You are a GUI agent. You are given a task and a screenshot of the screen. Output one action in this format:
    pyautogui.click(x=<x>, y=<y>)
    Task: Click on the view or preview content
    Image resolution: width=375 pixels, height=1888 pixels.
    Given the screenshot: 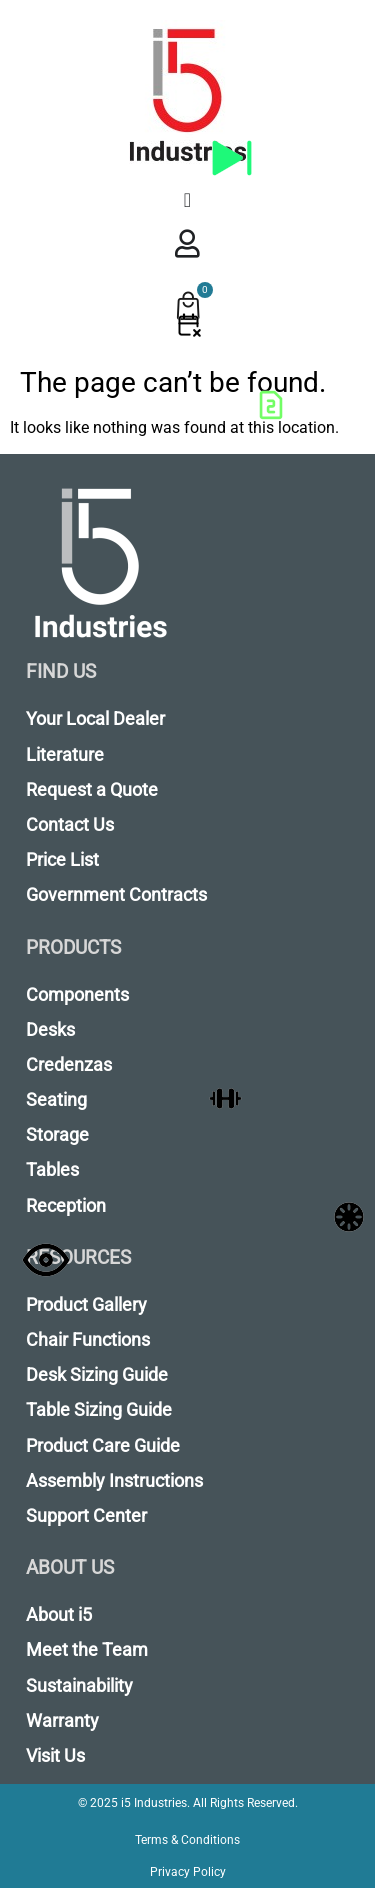 What is the action you would take?
    pyautogui.click(x=46, y=1260)
    